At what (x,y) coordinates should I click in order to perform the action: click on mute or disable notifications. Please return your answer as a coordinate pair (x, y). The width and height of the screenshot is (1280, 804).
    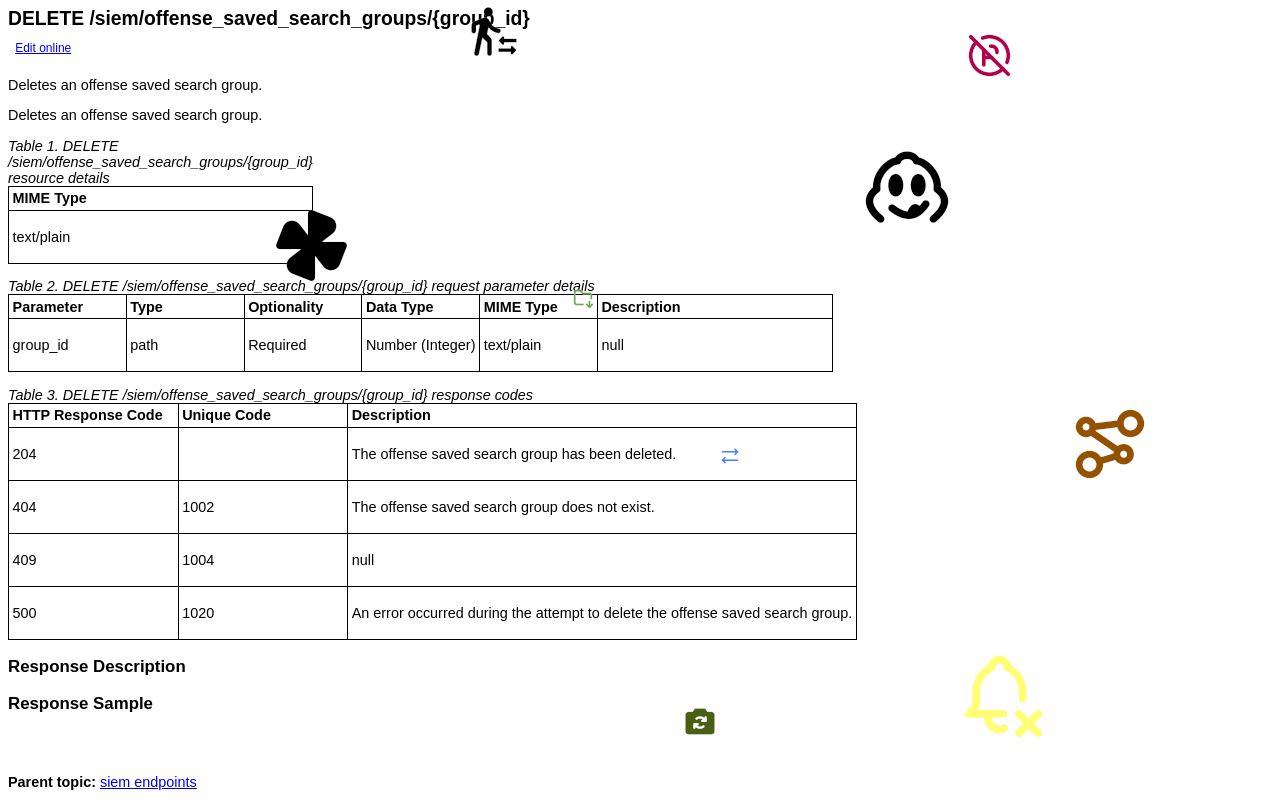
    Looking at the image, I should click on (999, 694).